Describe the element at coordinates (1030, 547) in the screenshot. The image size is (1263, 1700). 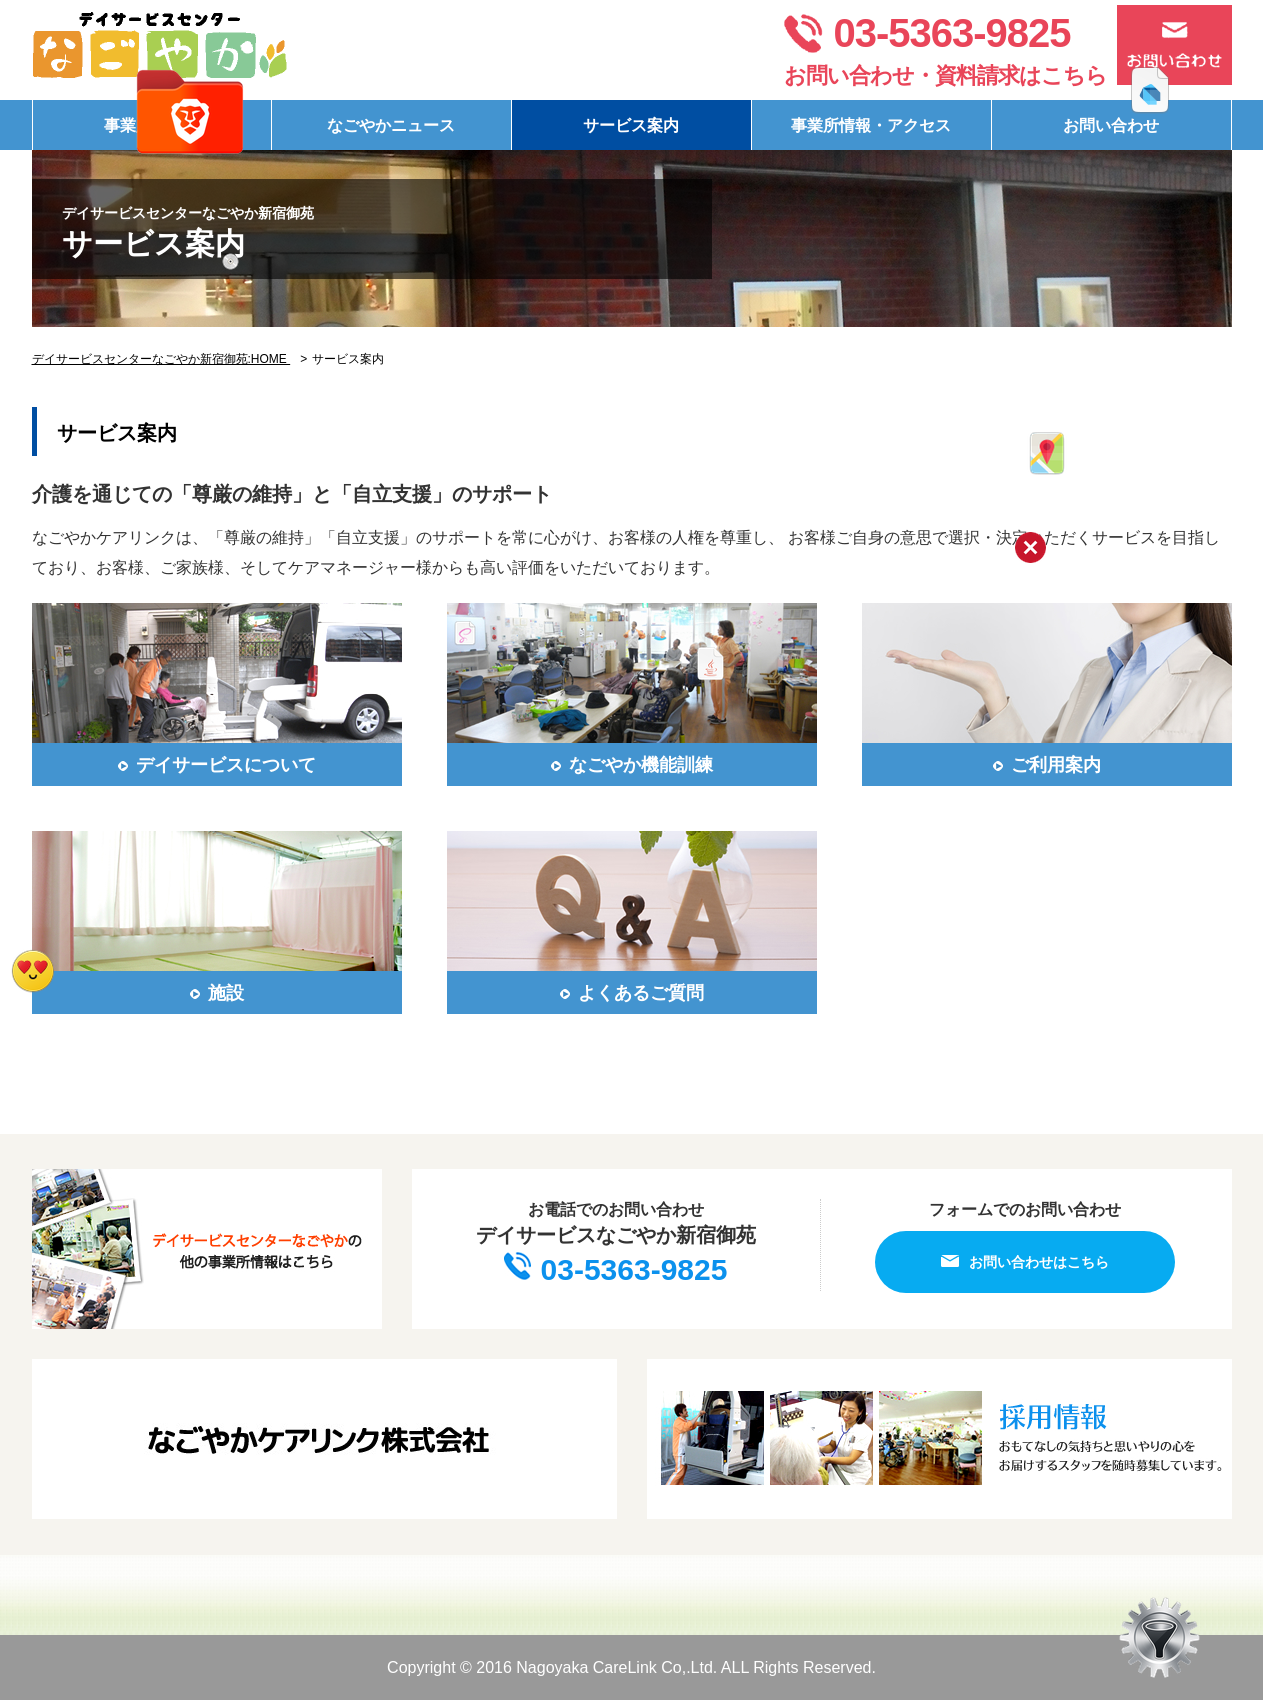
I see `close the current window` at that location.